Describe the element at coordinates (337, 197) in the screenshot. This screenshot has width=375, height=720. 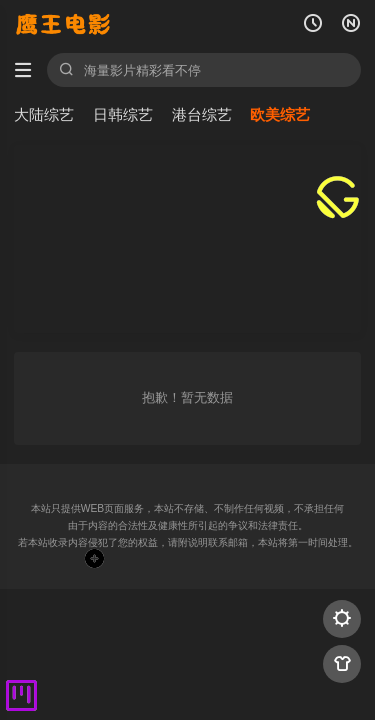
I see `Gatsby framework logo` at that location.